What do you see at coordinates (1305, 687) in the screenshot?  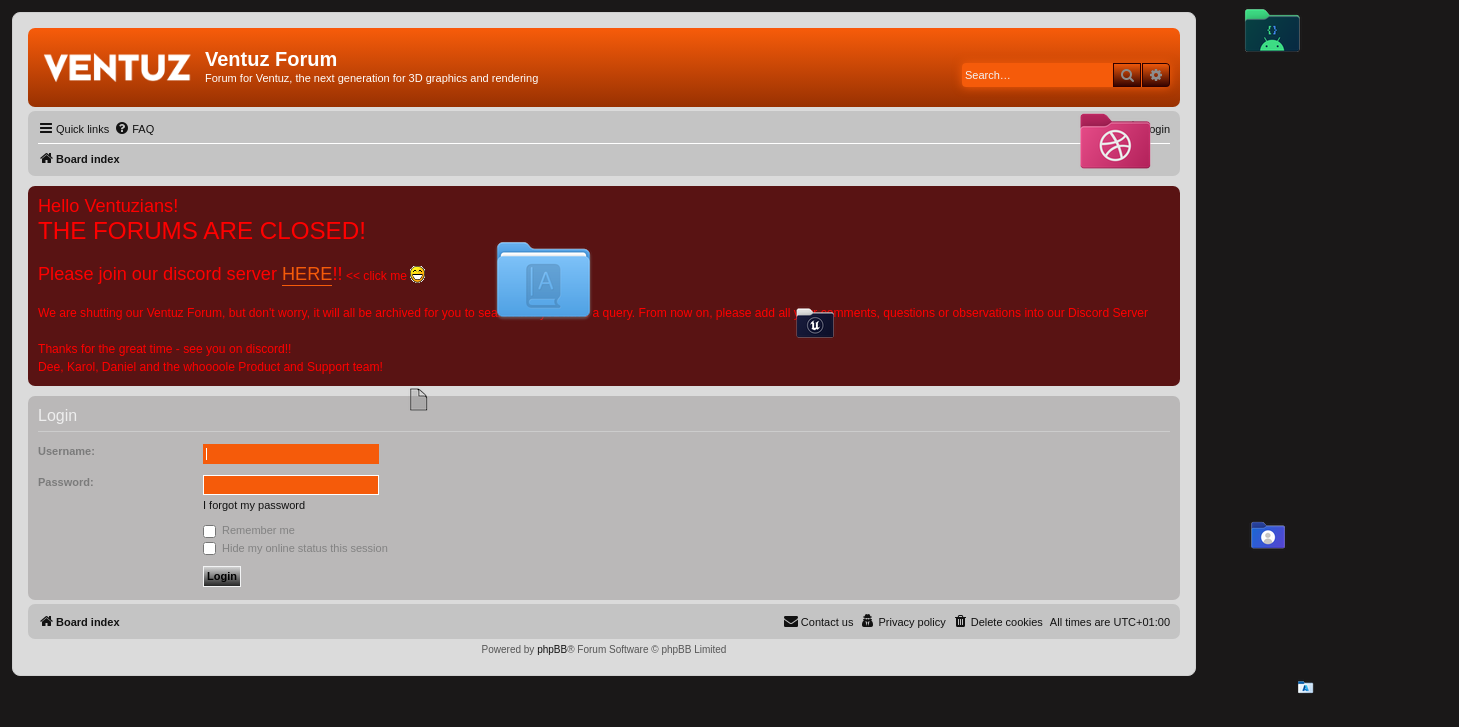 I see `open microsoft azure project folder` at bounding box center [1305, 687].